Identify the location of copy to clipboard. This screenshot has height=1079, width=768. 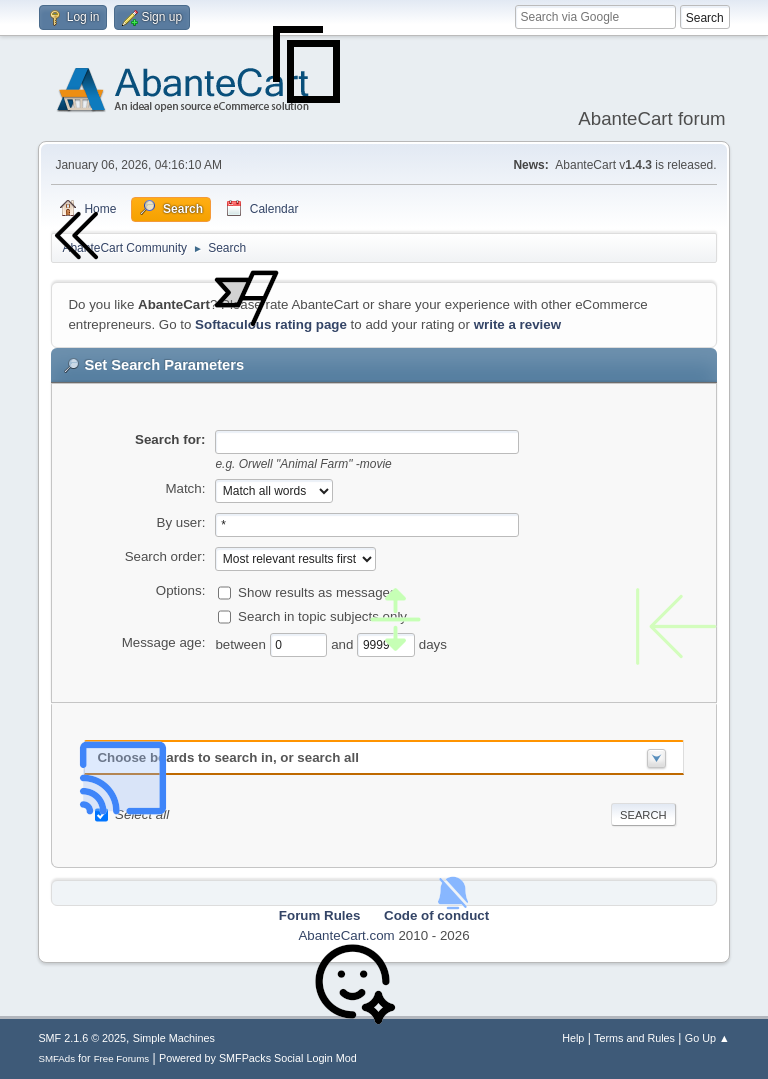
(308, 64).